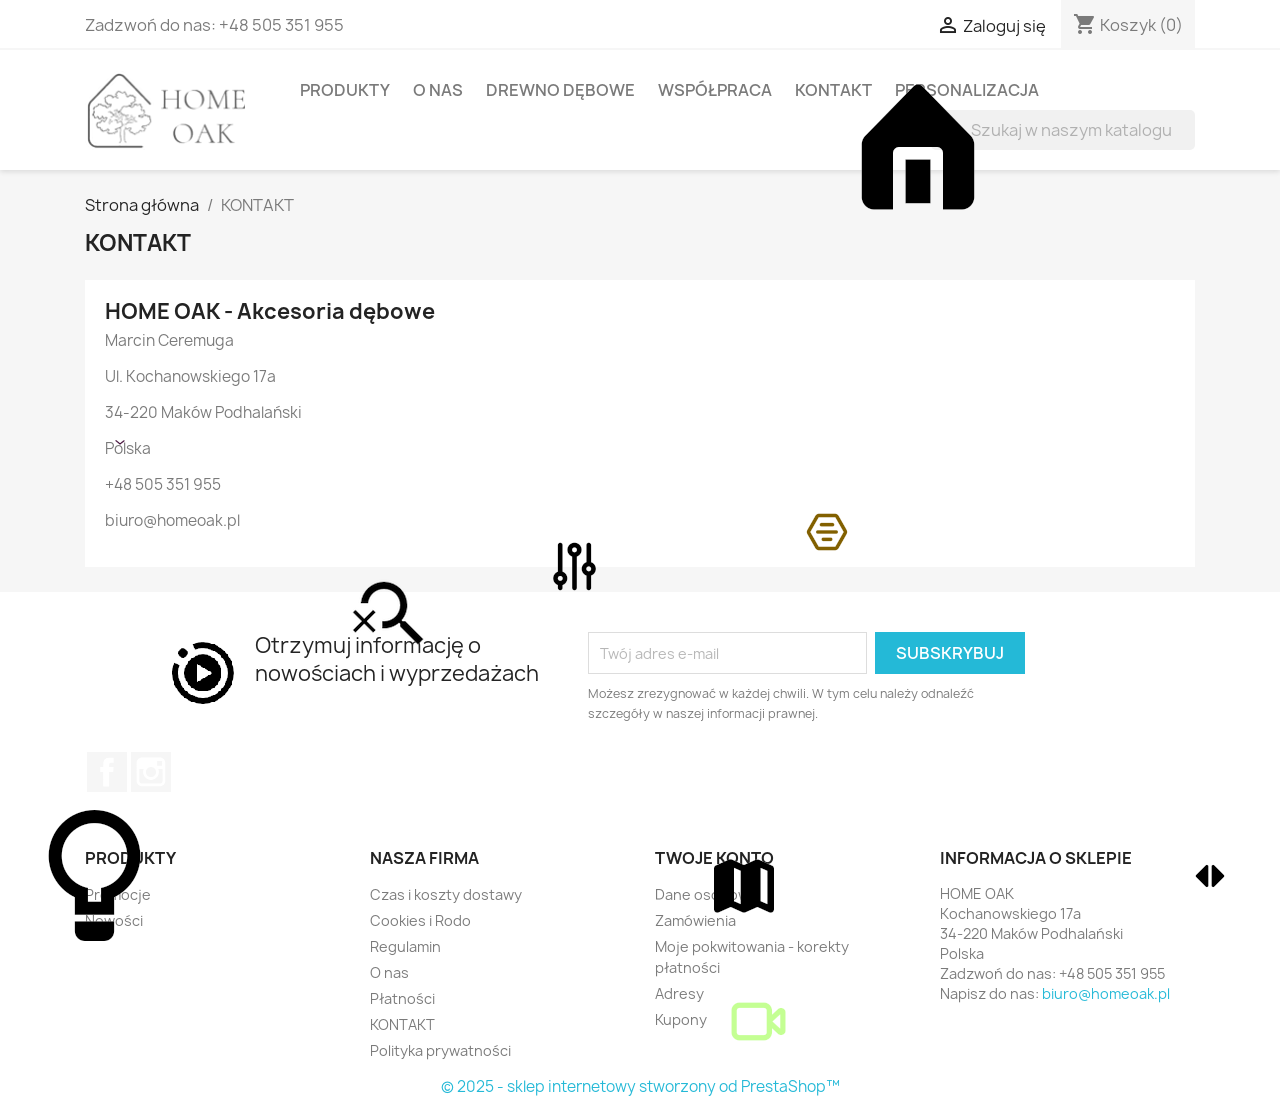 Image resolution: width=1280 pixels, height=1113 pixels. Describe the element at coordinates (94, 875) in the screenshot. I see `access tips or helpful suggestions` at that location.